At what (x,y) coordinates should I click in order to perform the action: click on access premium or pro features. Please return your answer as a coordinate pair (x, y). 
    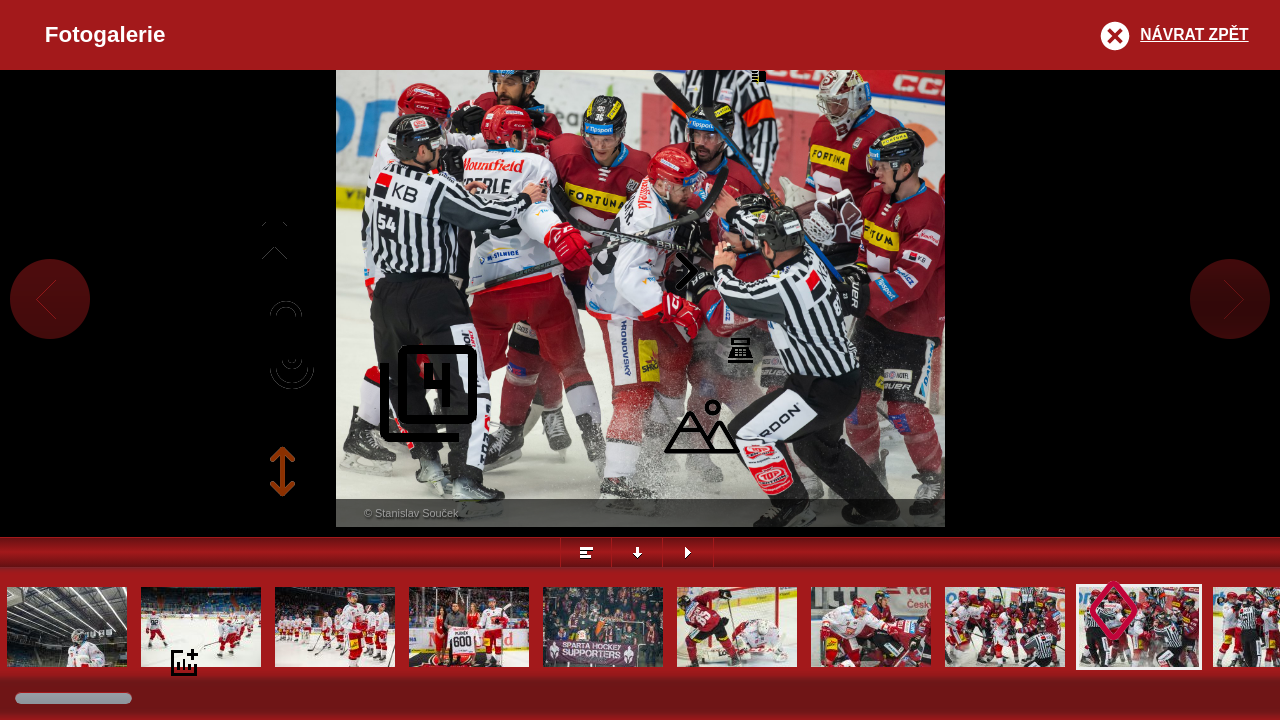
    Looking at the image, I should click on (1113, 610).